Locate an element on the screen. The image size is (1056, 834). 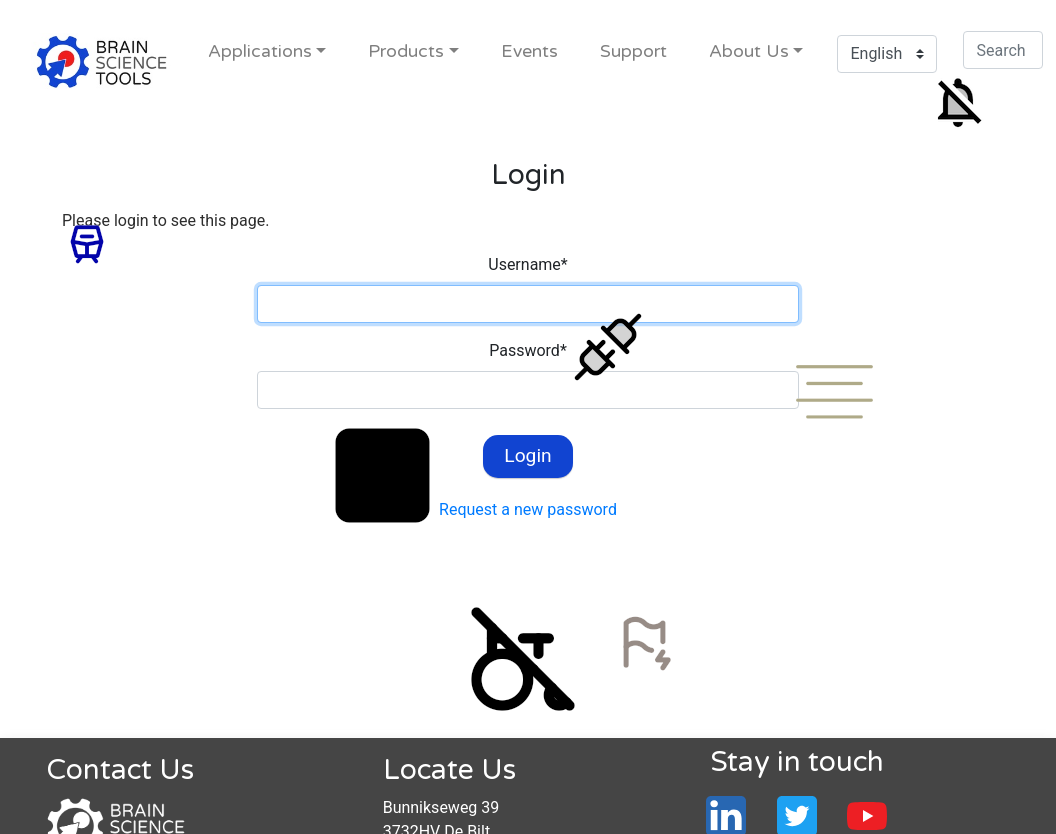
flag an item for urgent attention is located at coordinates (644, 641).